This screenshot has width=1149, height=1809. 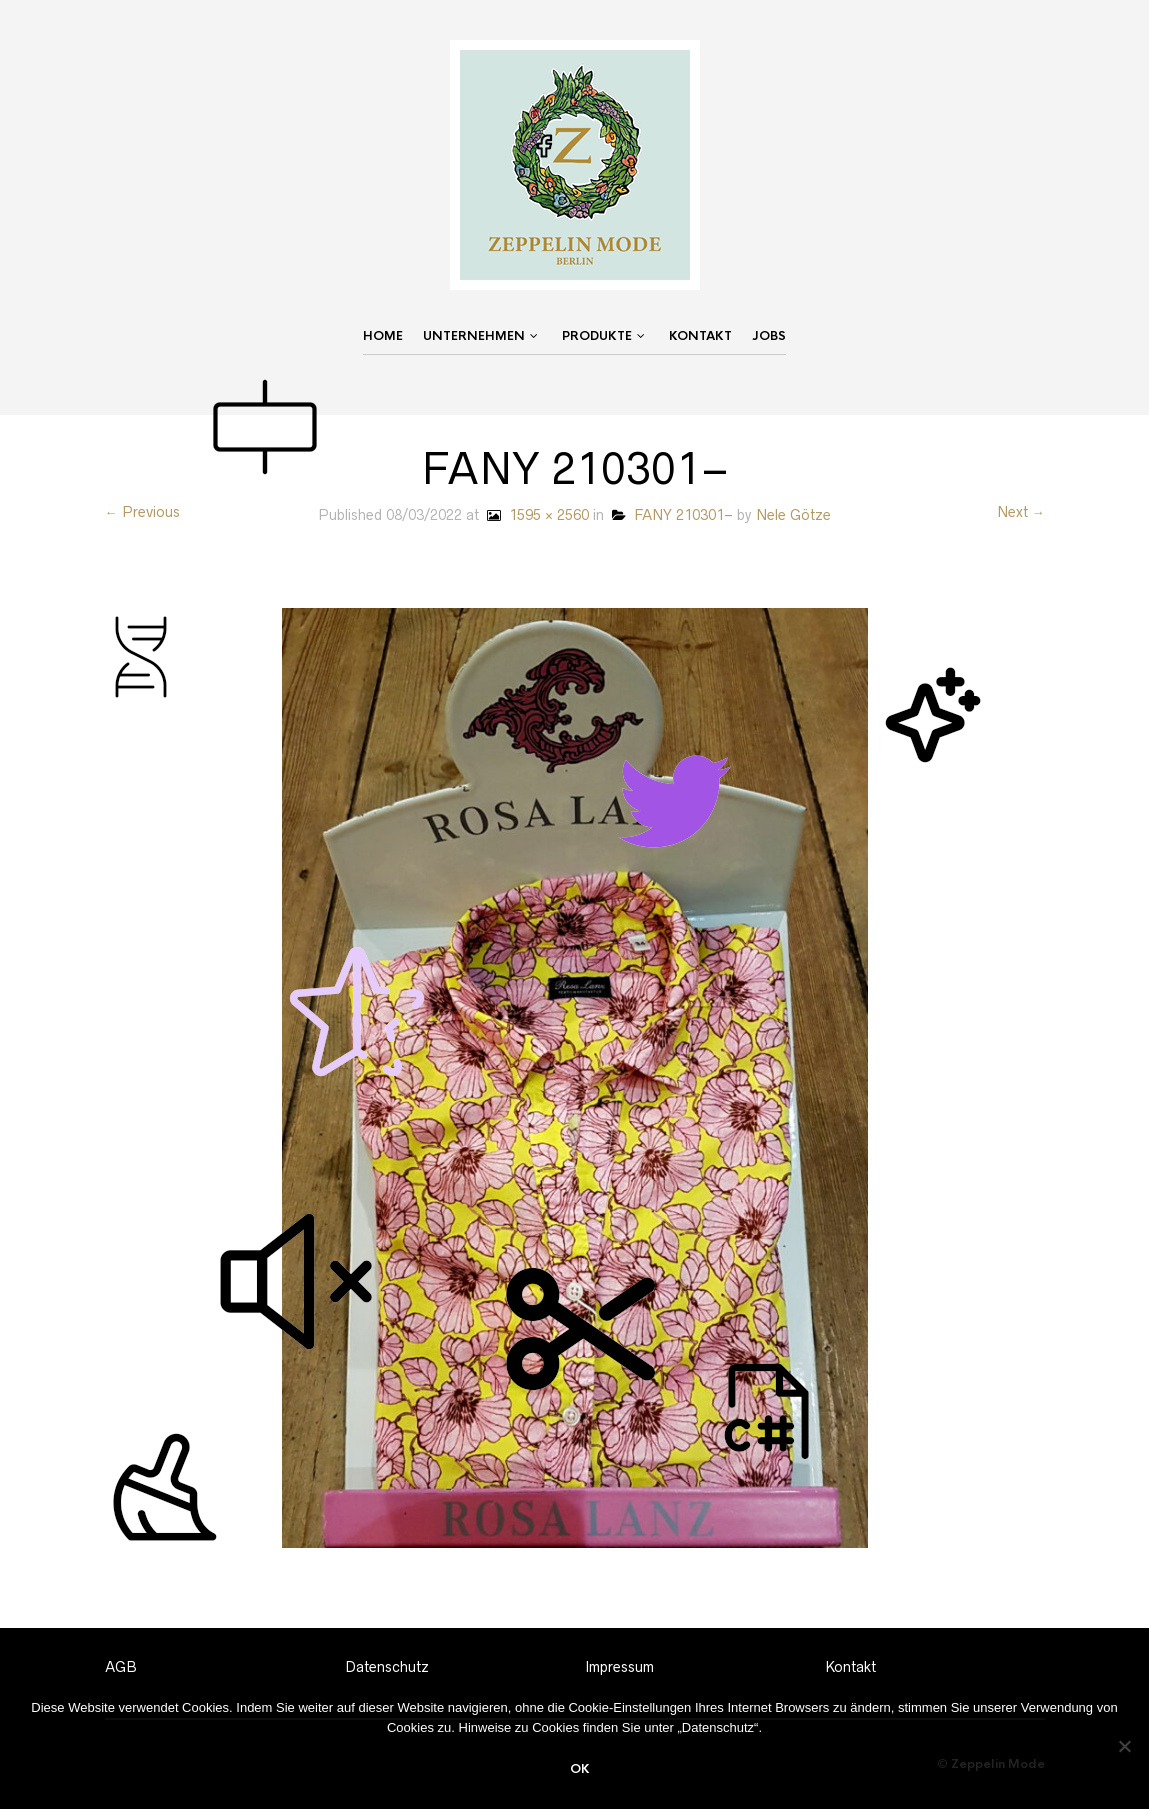 I want to click on indicates new or AI-generated content, so click(x=931, y=716).